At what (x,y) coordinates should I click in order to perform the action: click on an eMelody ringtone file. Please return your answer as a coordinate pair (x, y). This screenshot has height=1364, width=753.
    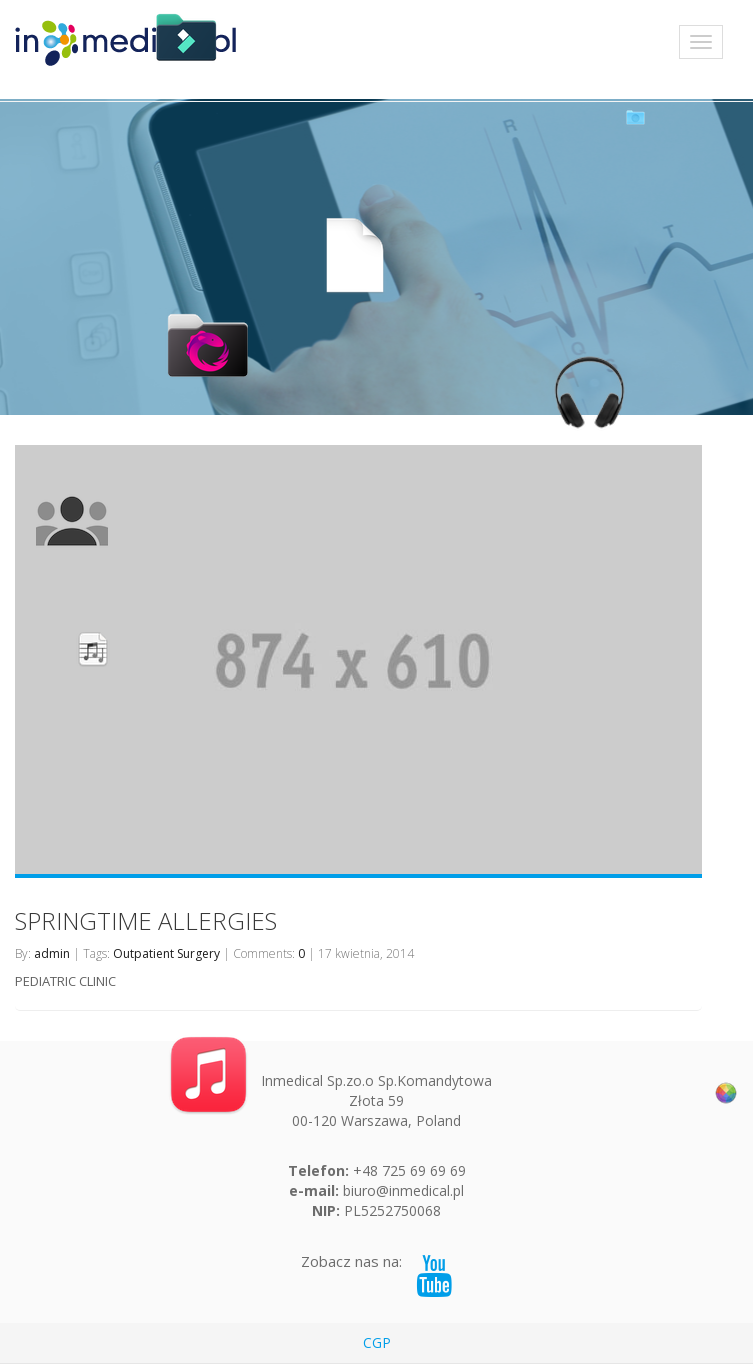
    Looking at the image, I should click on (93, 649).